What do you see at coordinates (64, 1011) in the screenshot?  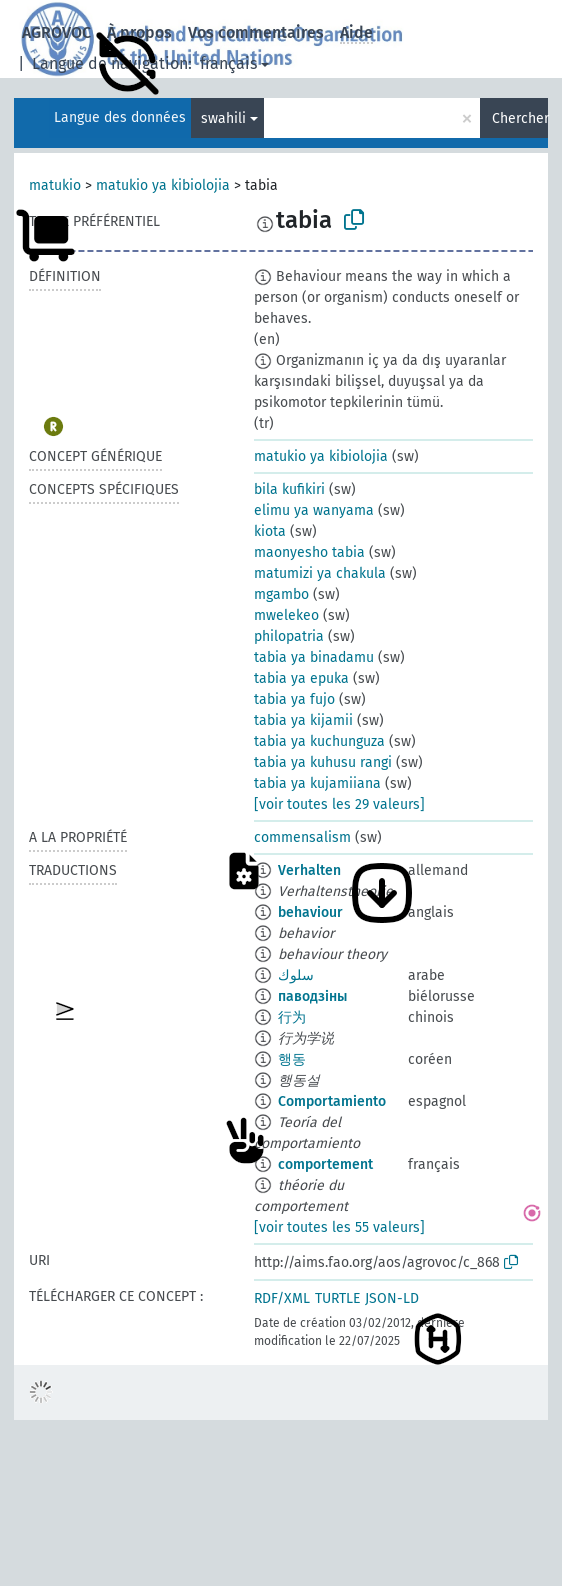 I see `apply a "greater than or equal to" filter condition` at bounding box center [64, 1011].